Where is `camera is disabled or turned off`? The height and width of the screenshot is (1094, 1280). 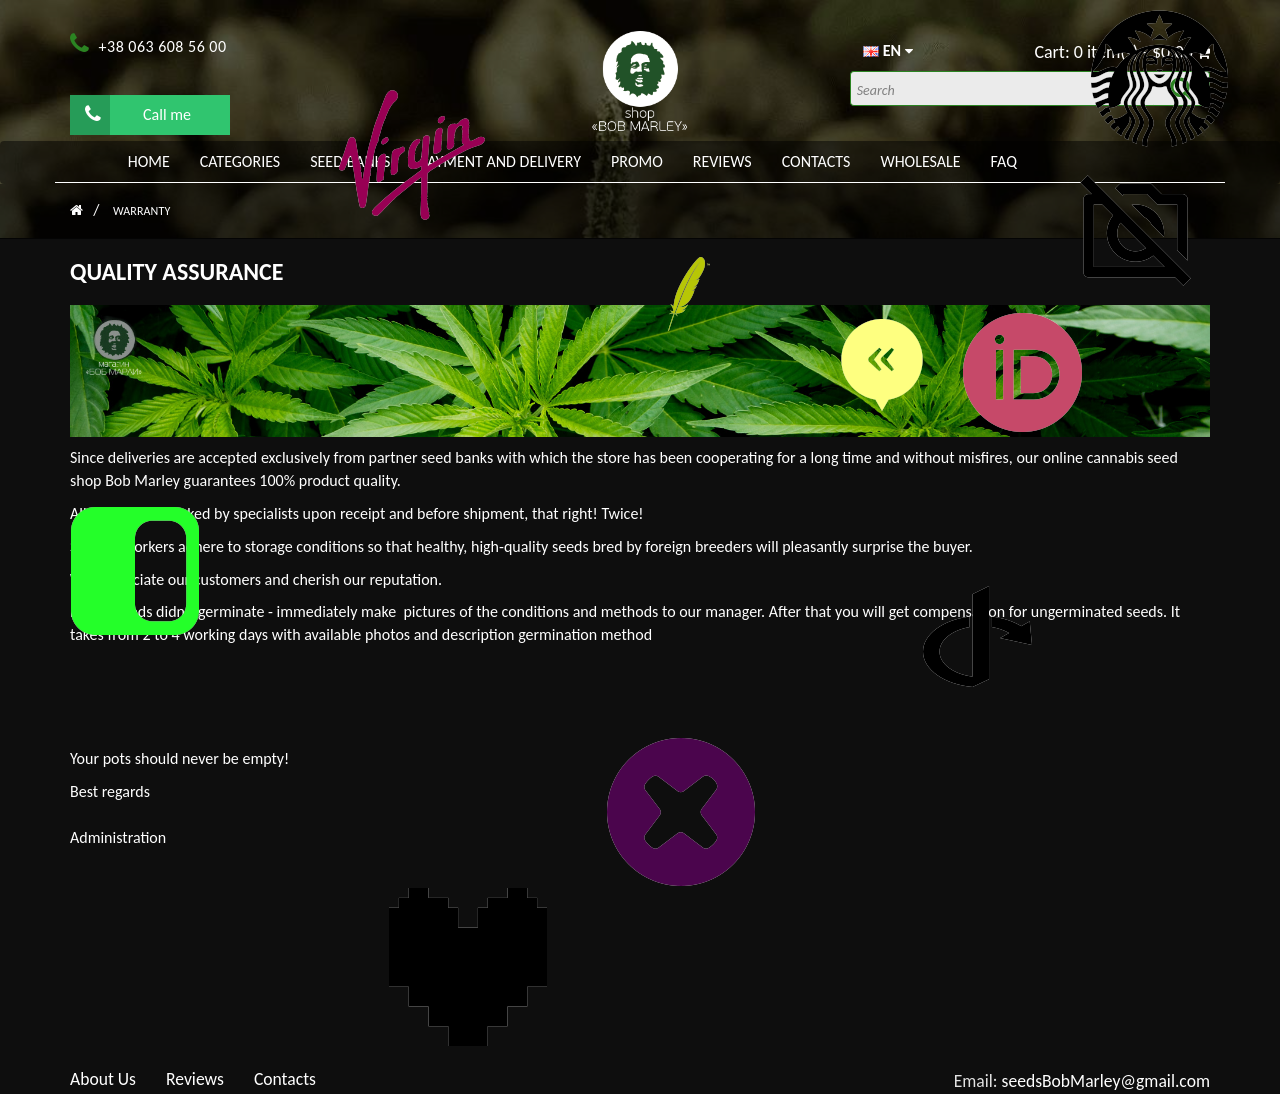
camera is disabled or turned off is located at coordinates (1135, 230).